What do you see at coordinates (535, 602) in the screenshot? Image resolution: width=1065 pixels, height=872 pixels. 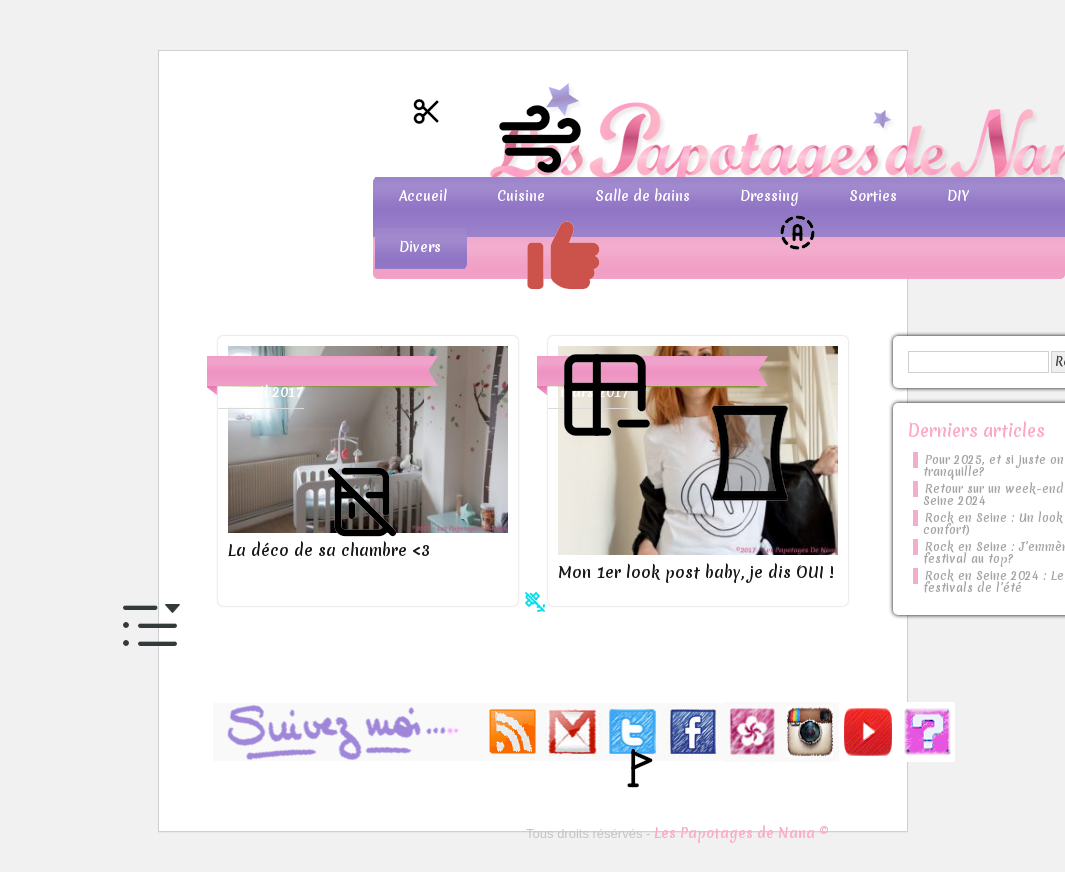 I see `satellite connection unavailable` at bounding box center [535, 602].